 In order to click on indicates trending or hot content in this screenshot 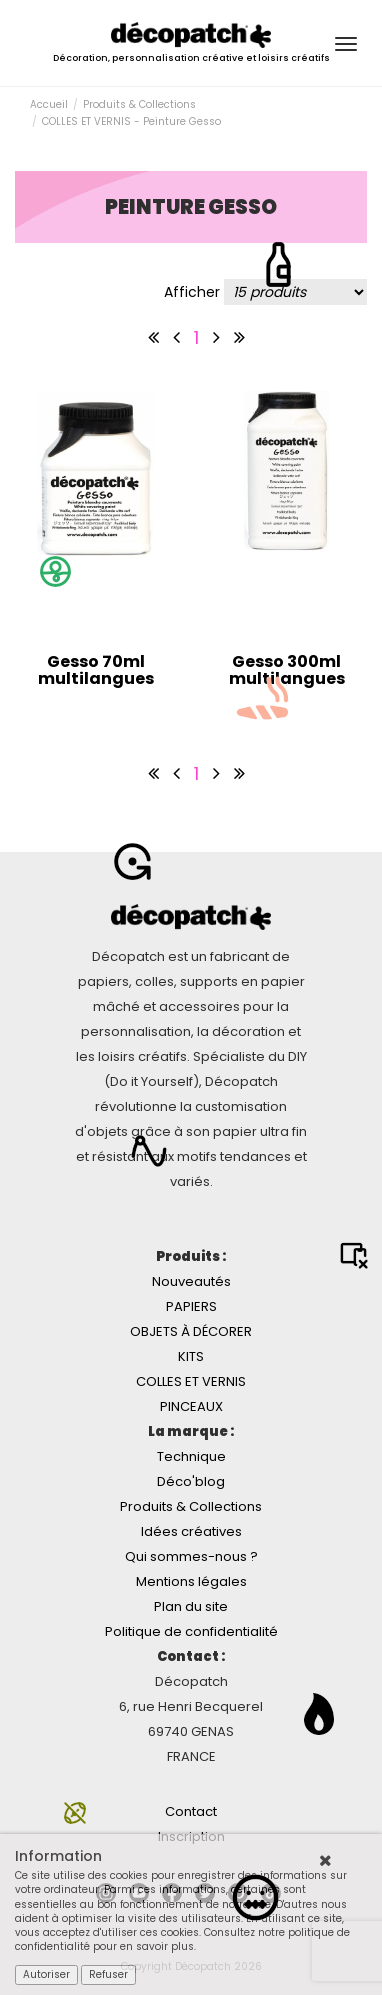, I will do `click(319, 1714)`.